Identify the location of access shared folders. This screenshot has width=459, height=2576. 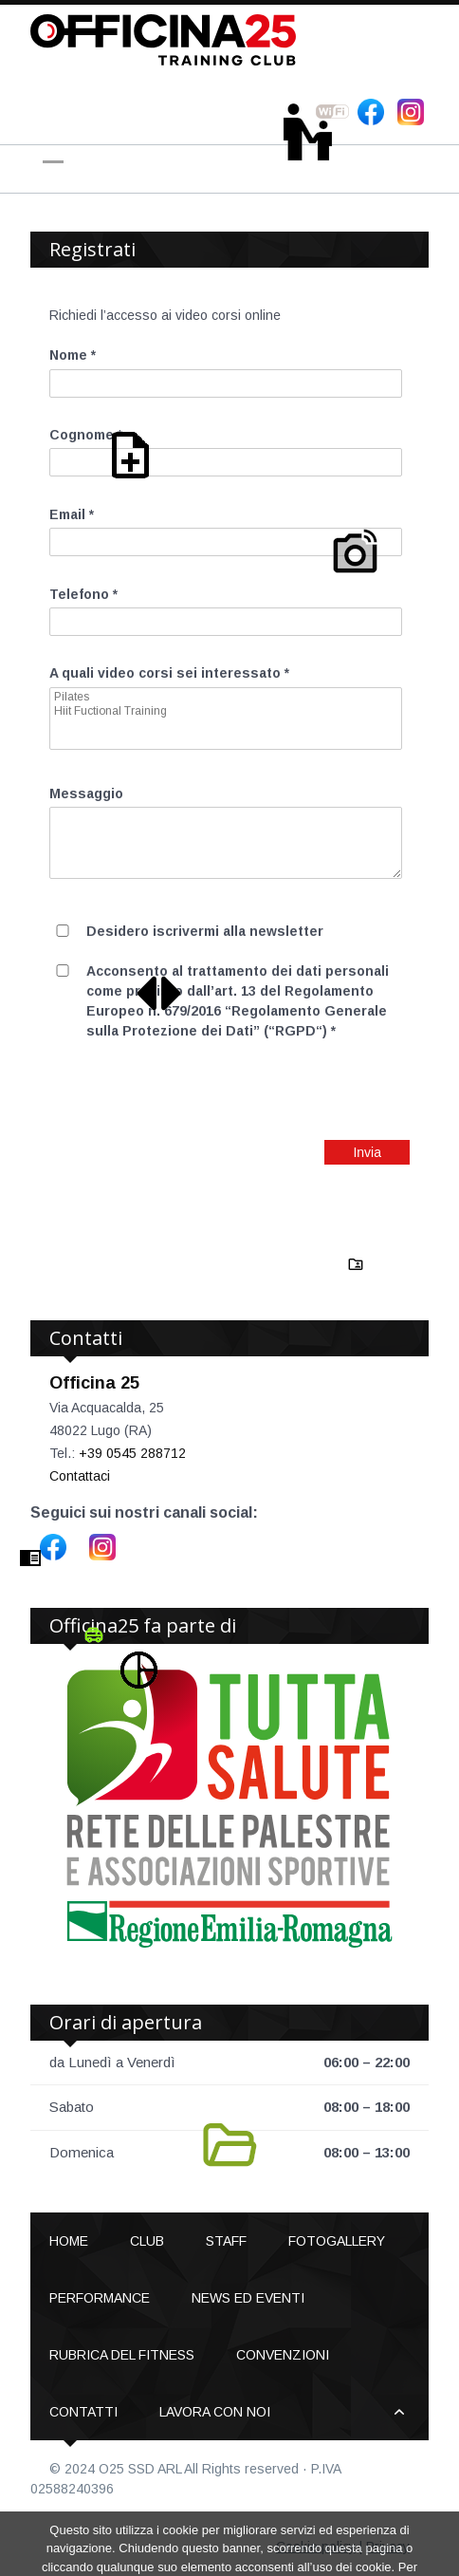
(356, 1264).